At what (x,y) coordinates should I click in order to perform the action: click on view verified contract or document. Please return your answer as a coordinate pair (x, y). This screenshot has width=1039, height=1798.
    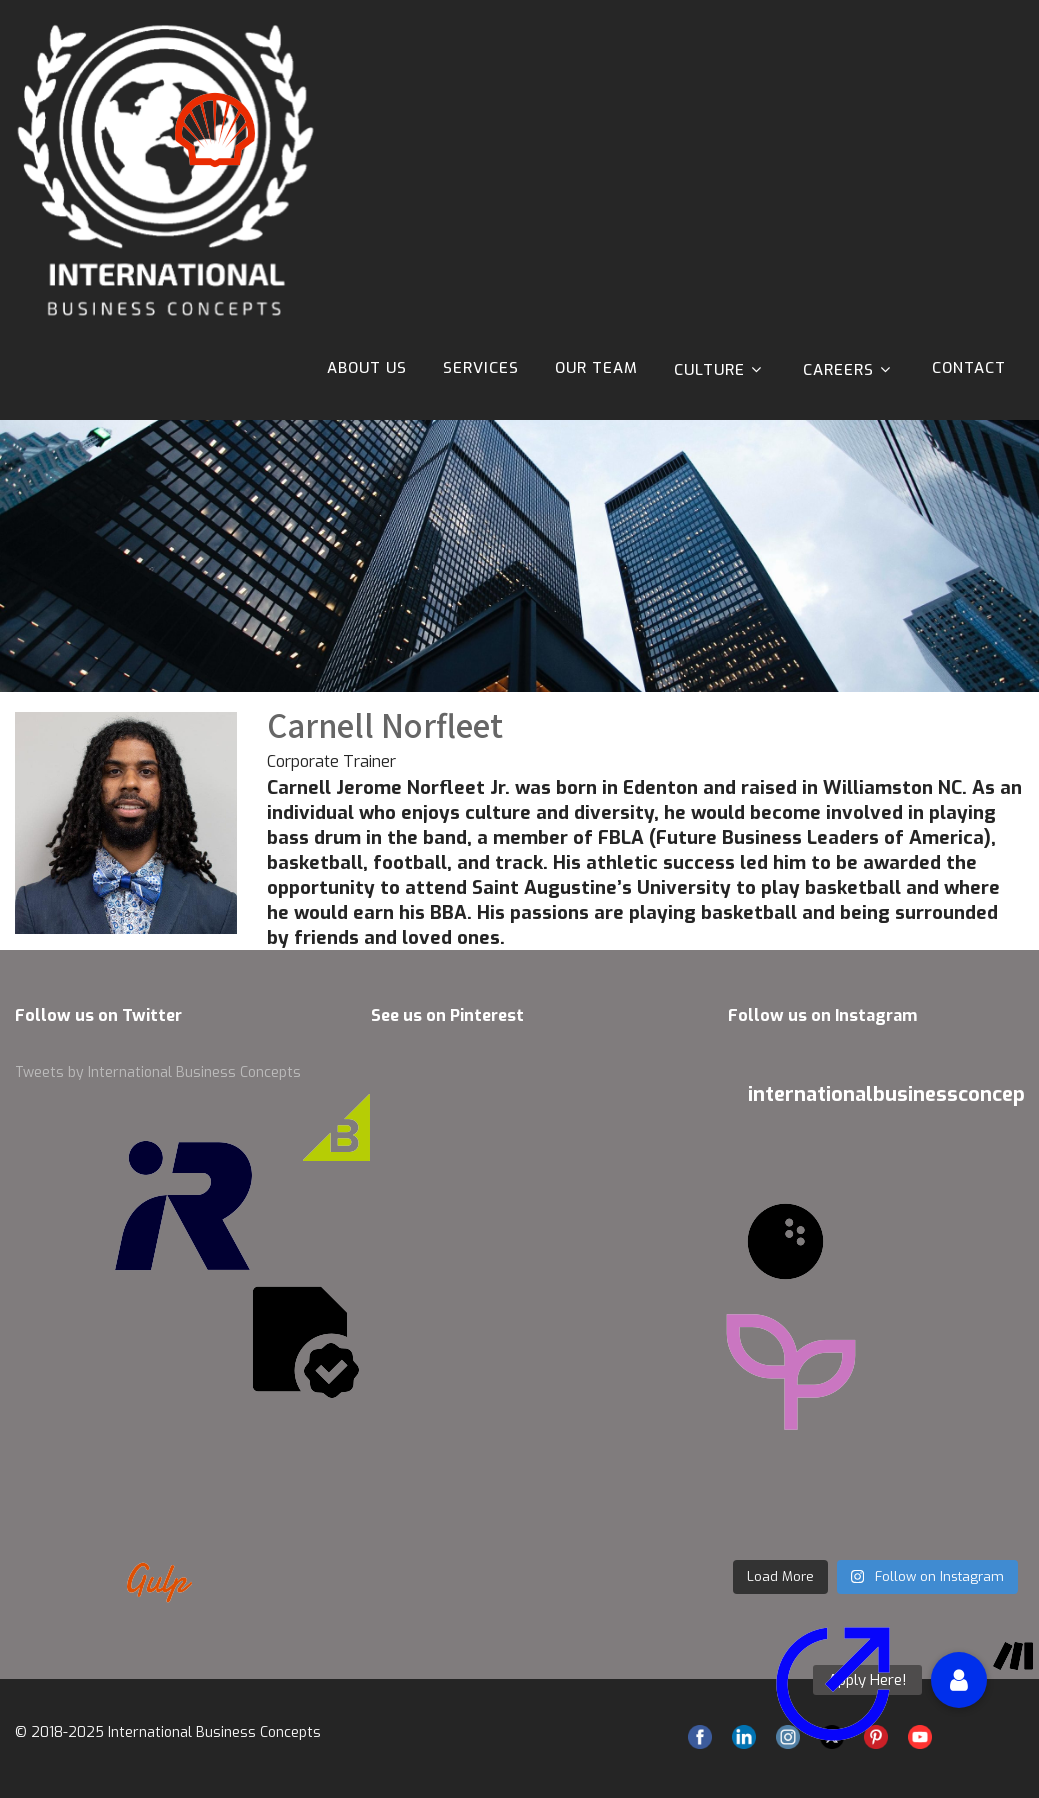
    Looking at the image, I should click on (300, 1339).